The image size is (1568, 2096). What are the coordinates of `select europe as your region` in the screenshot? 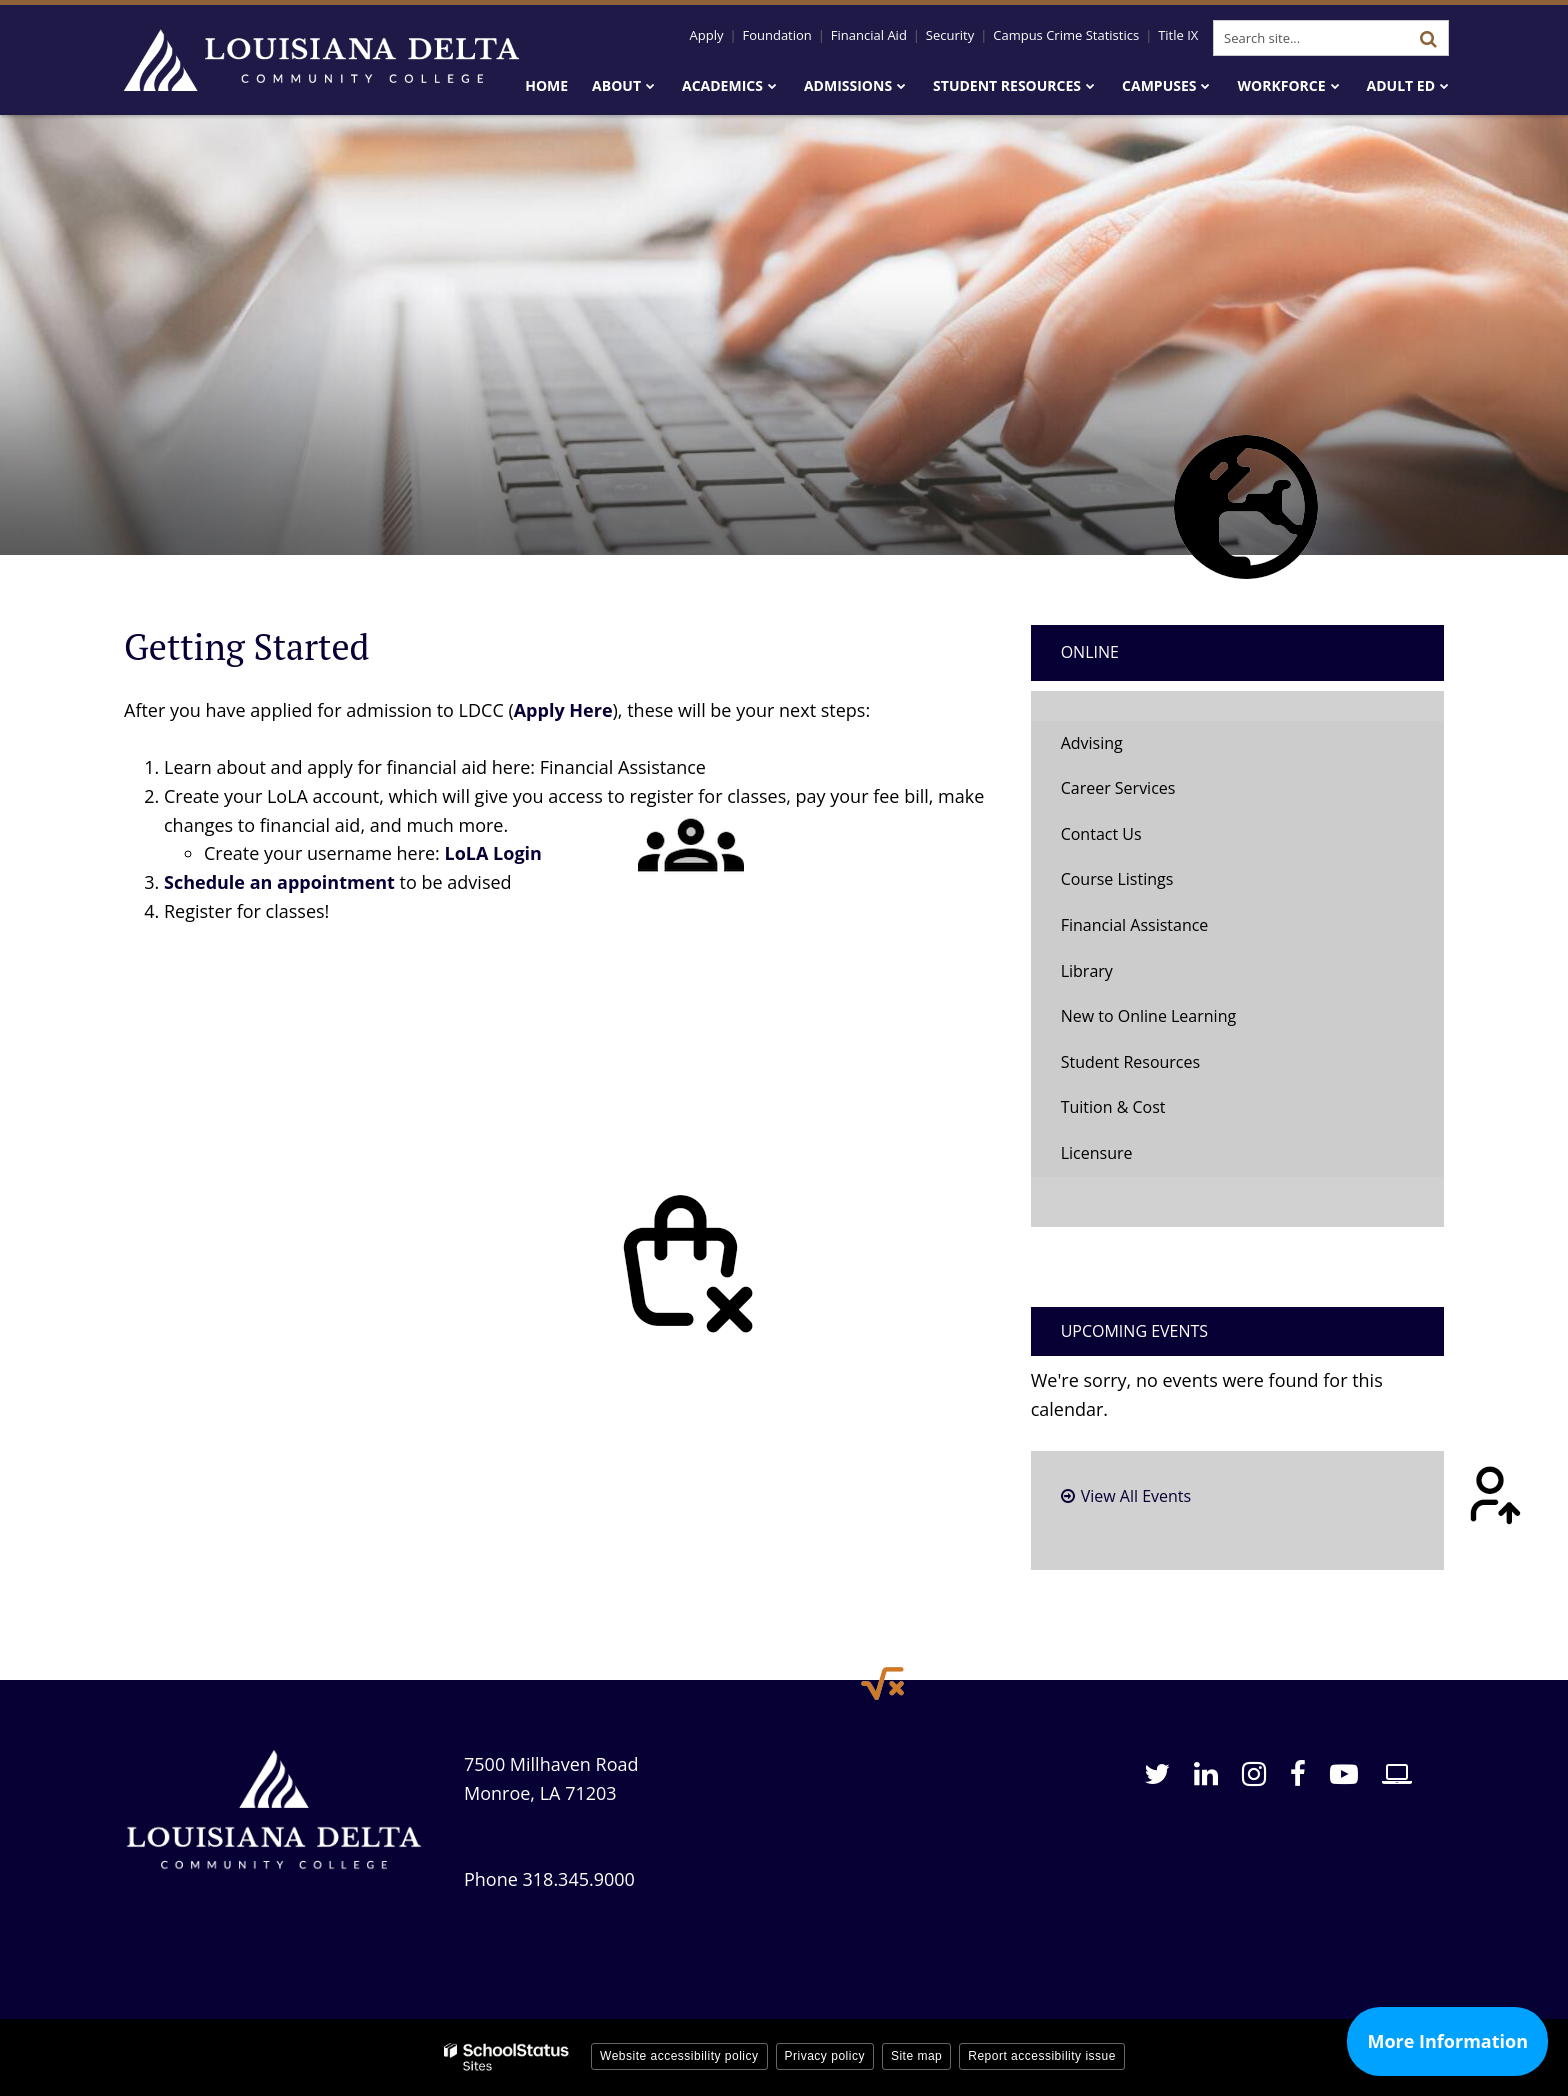 It's located at (1246, 507).